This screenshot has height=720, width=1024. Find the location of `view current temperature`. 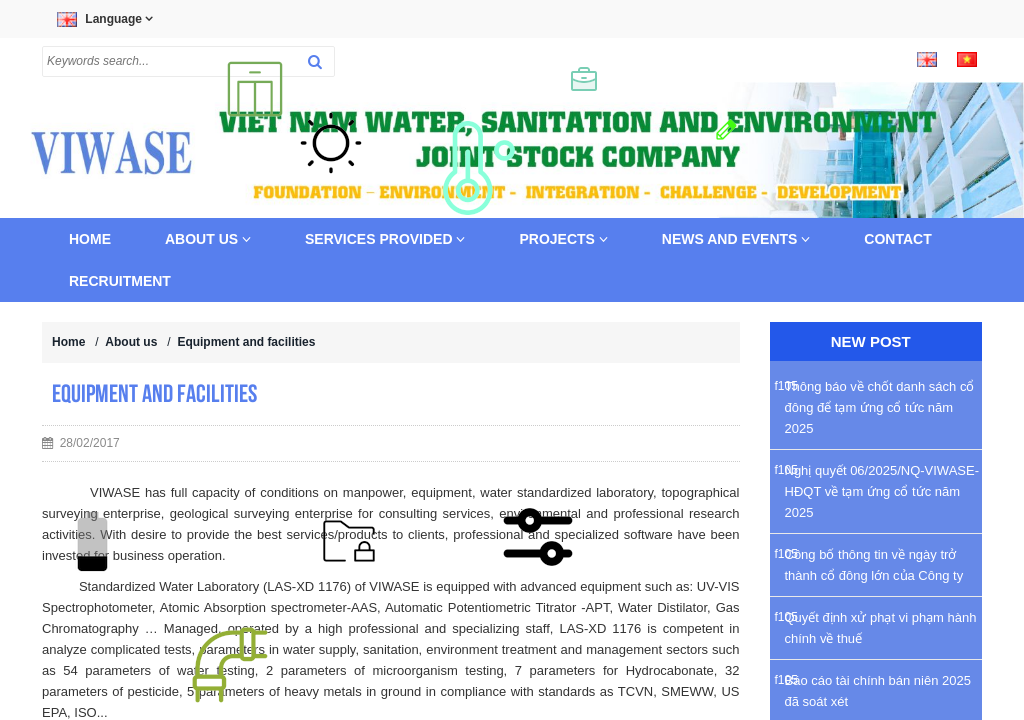

view current temperature is located at coordinates (471, 168).